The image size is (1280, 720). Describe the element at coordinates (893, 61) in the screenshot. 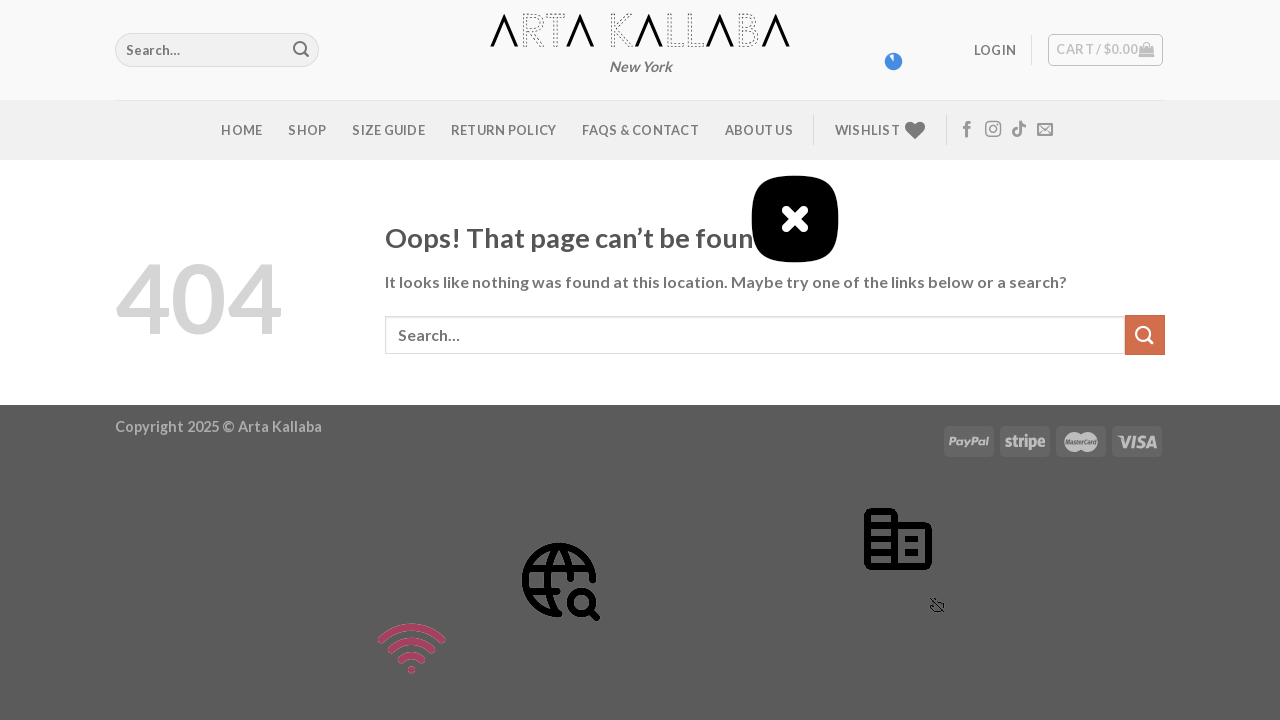

I see `indicates 90% progress or completion` at that location.